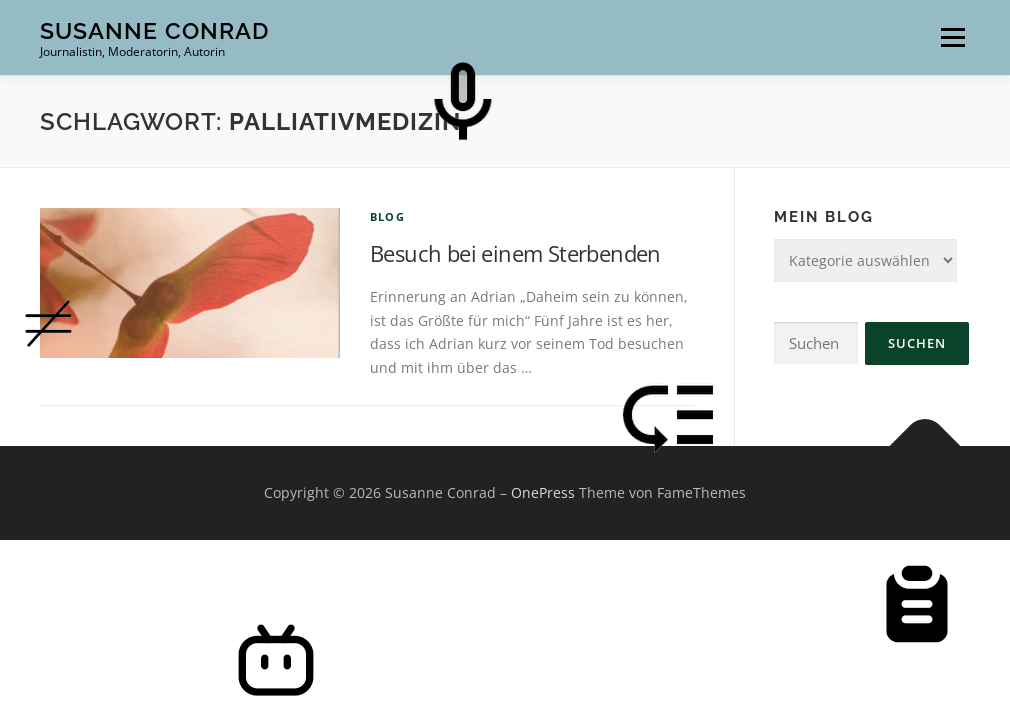 Image resolution: width=1010 pixels, height=720 pixels. I want to click on open bilibili video streaming app, so click(276, 662).